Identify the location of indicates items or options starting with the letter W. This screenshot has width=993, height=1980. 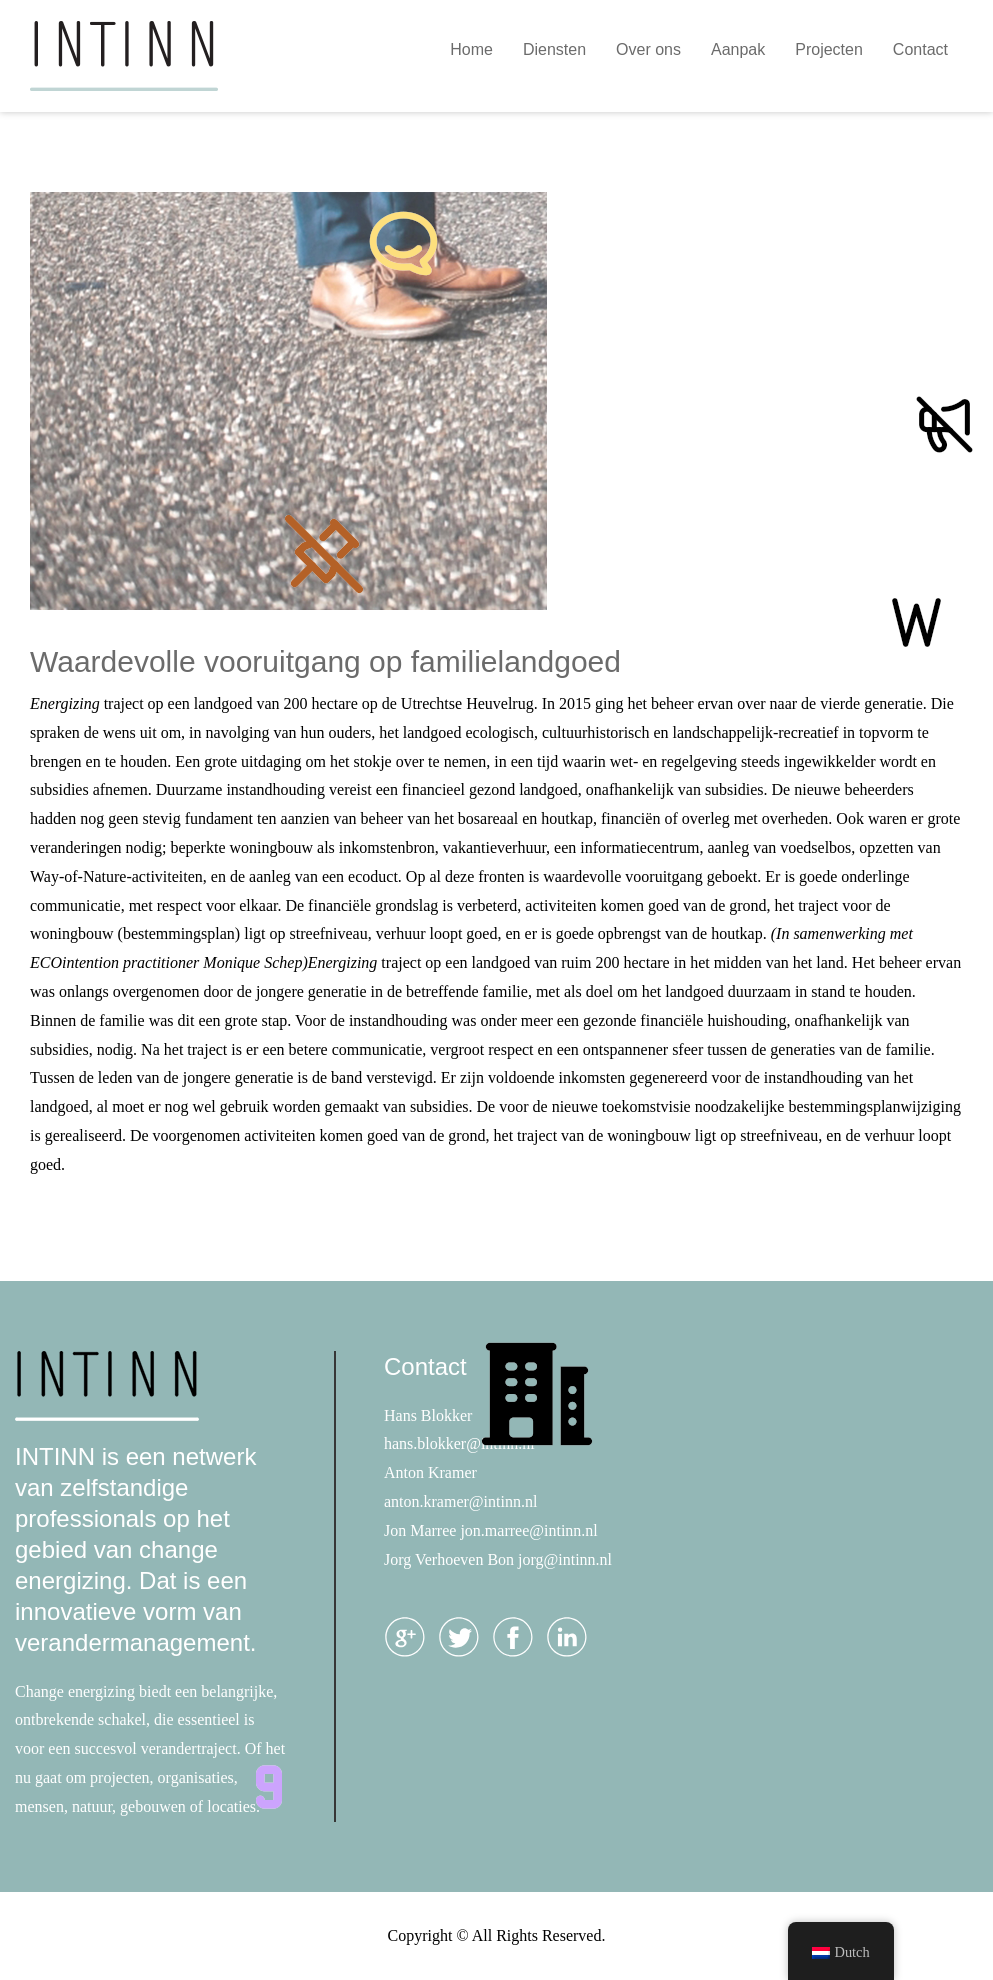
(916, 622).